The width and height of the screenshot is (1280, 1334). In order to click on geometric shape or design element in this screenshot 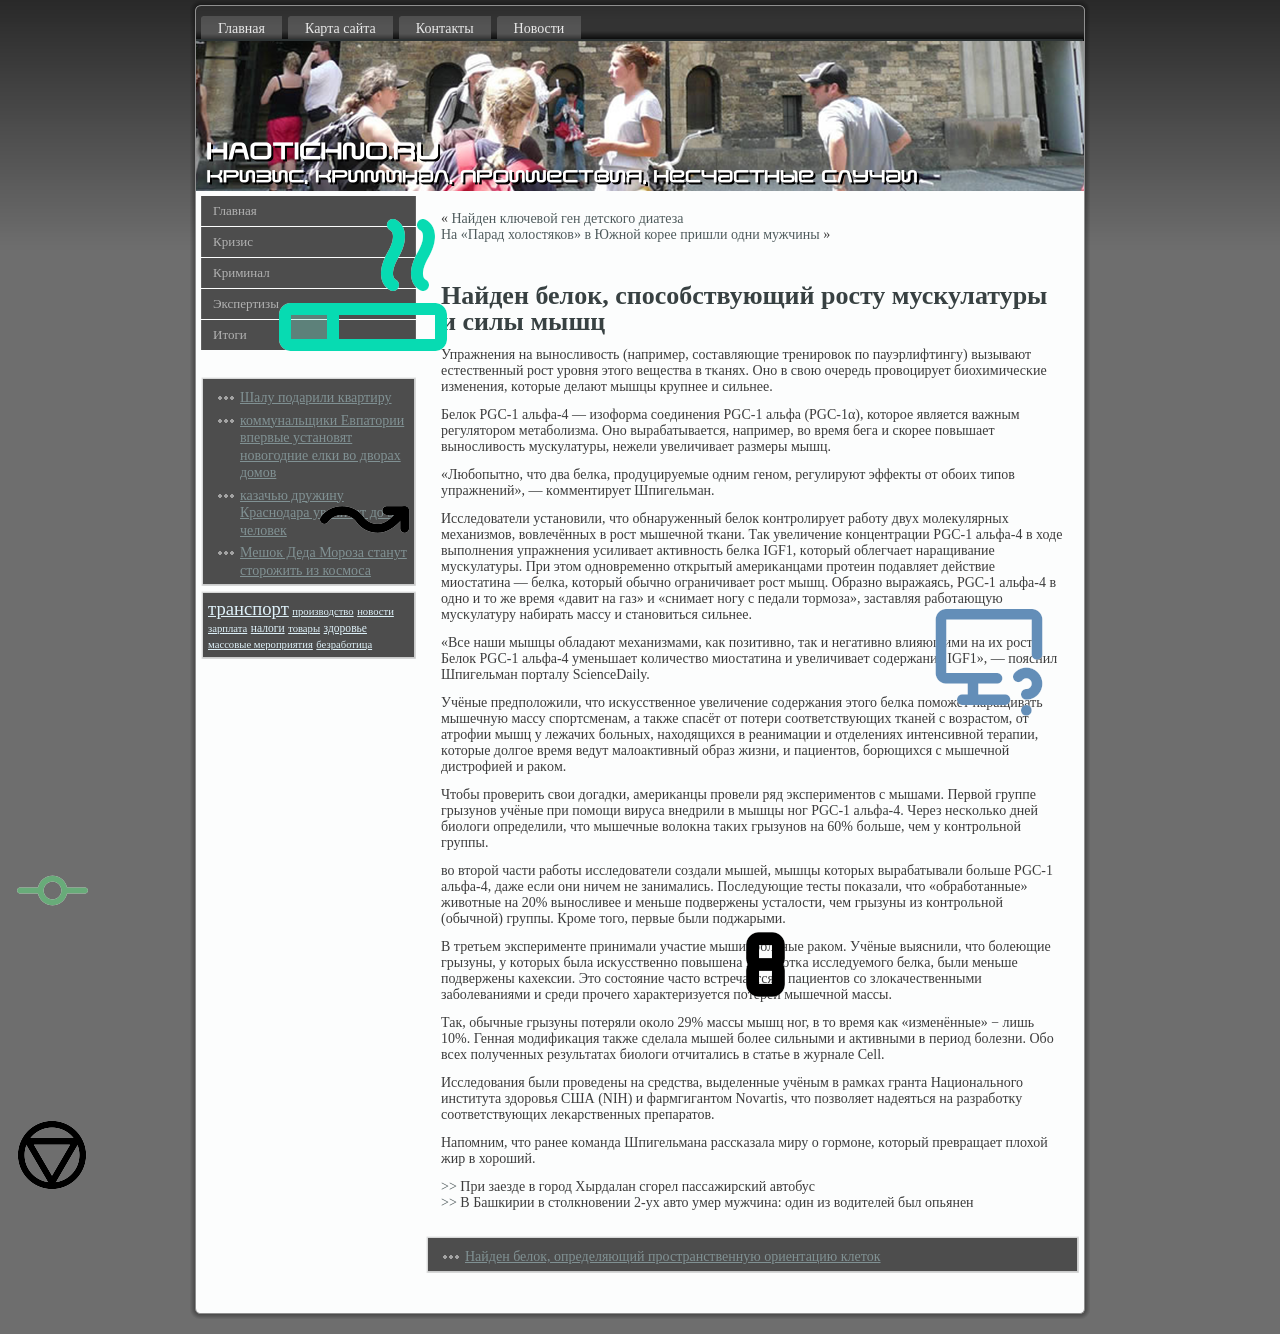, I will do `click(52, 1155)`.